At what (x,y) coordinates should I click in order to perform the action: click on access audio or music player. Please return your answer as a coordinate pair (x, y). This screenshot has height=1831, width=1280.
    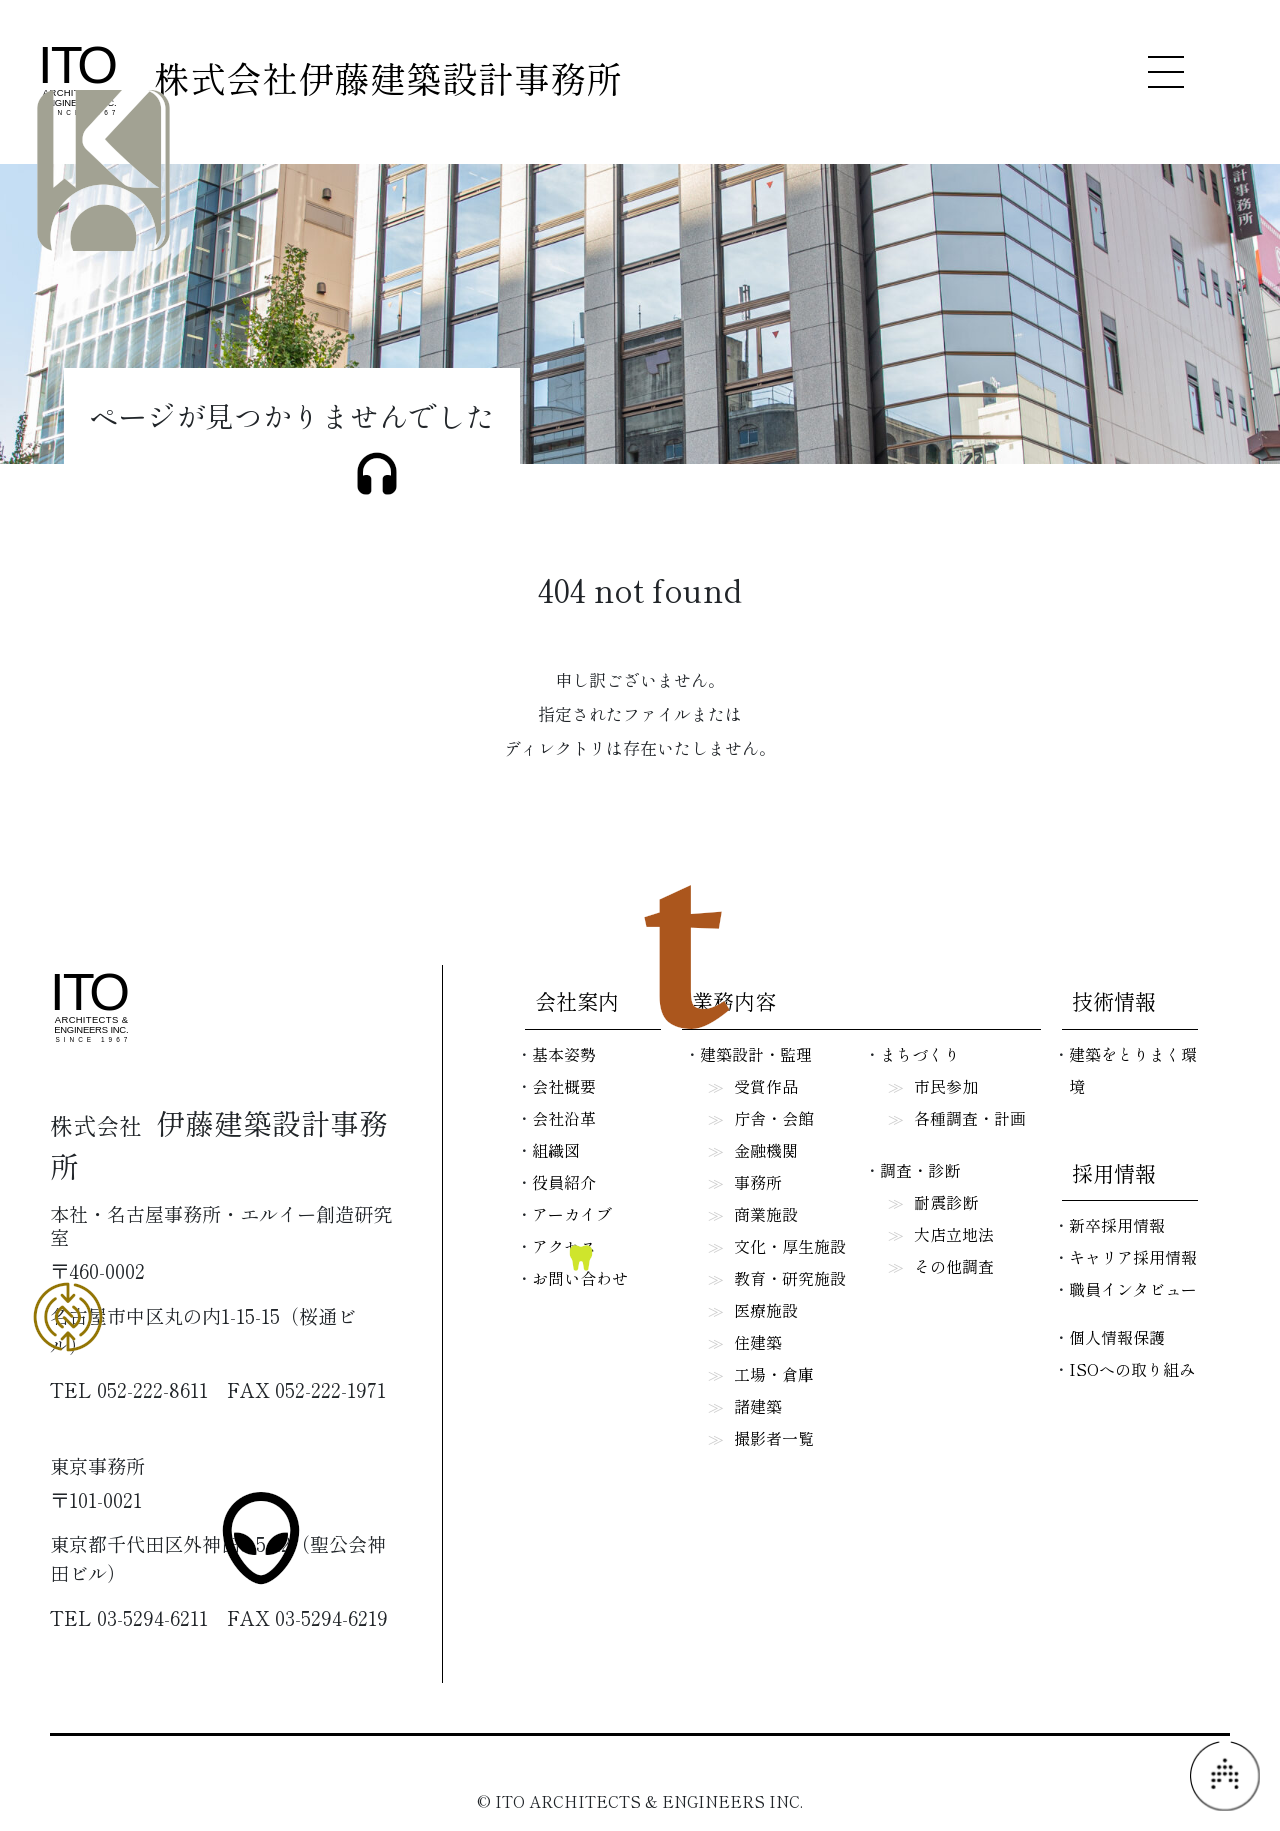
    Looking at the image, I should click on (377, 475).